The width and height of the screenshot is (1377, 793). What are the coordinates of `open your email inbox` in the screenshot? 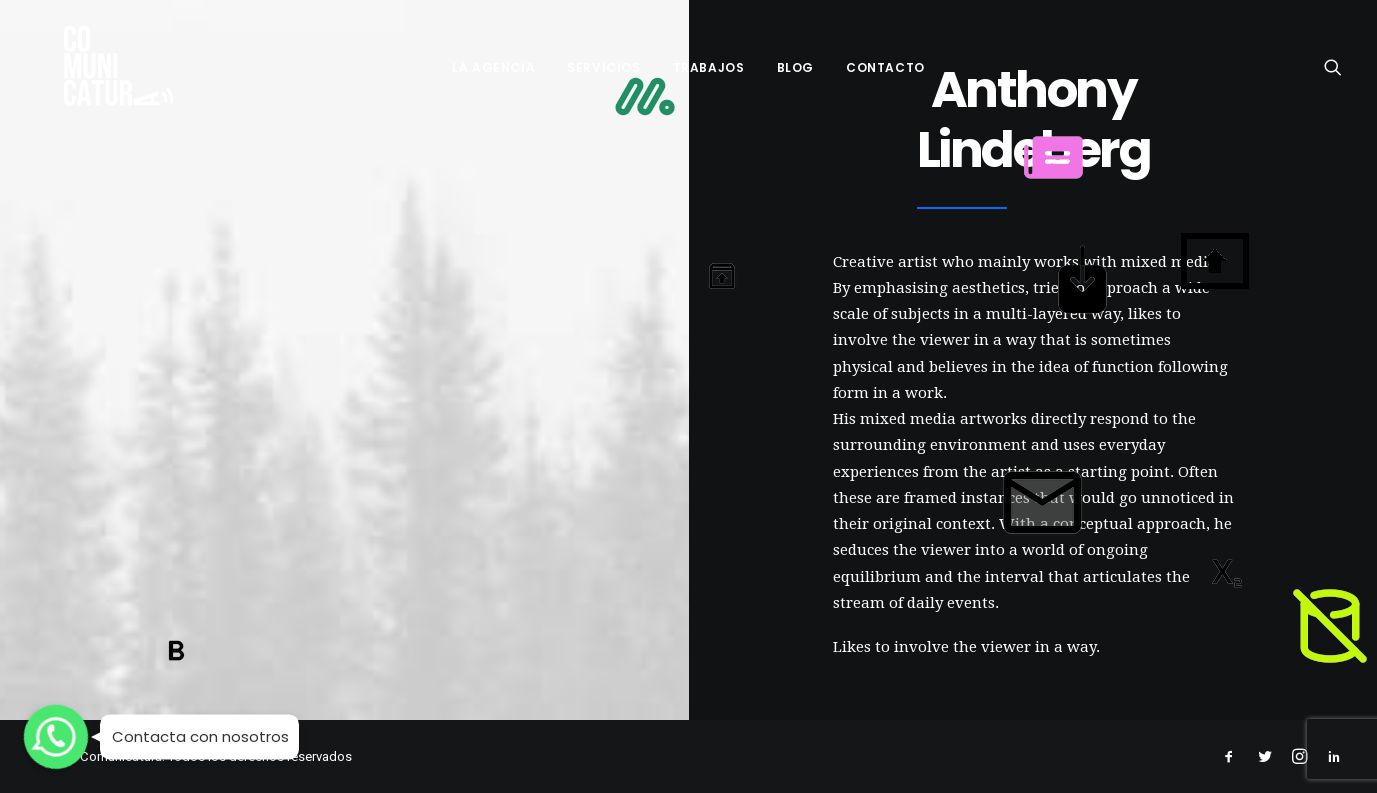 It's located at (1042, 502).